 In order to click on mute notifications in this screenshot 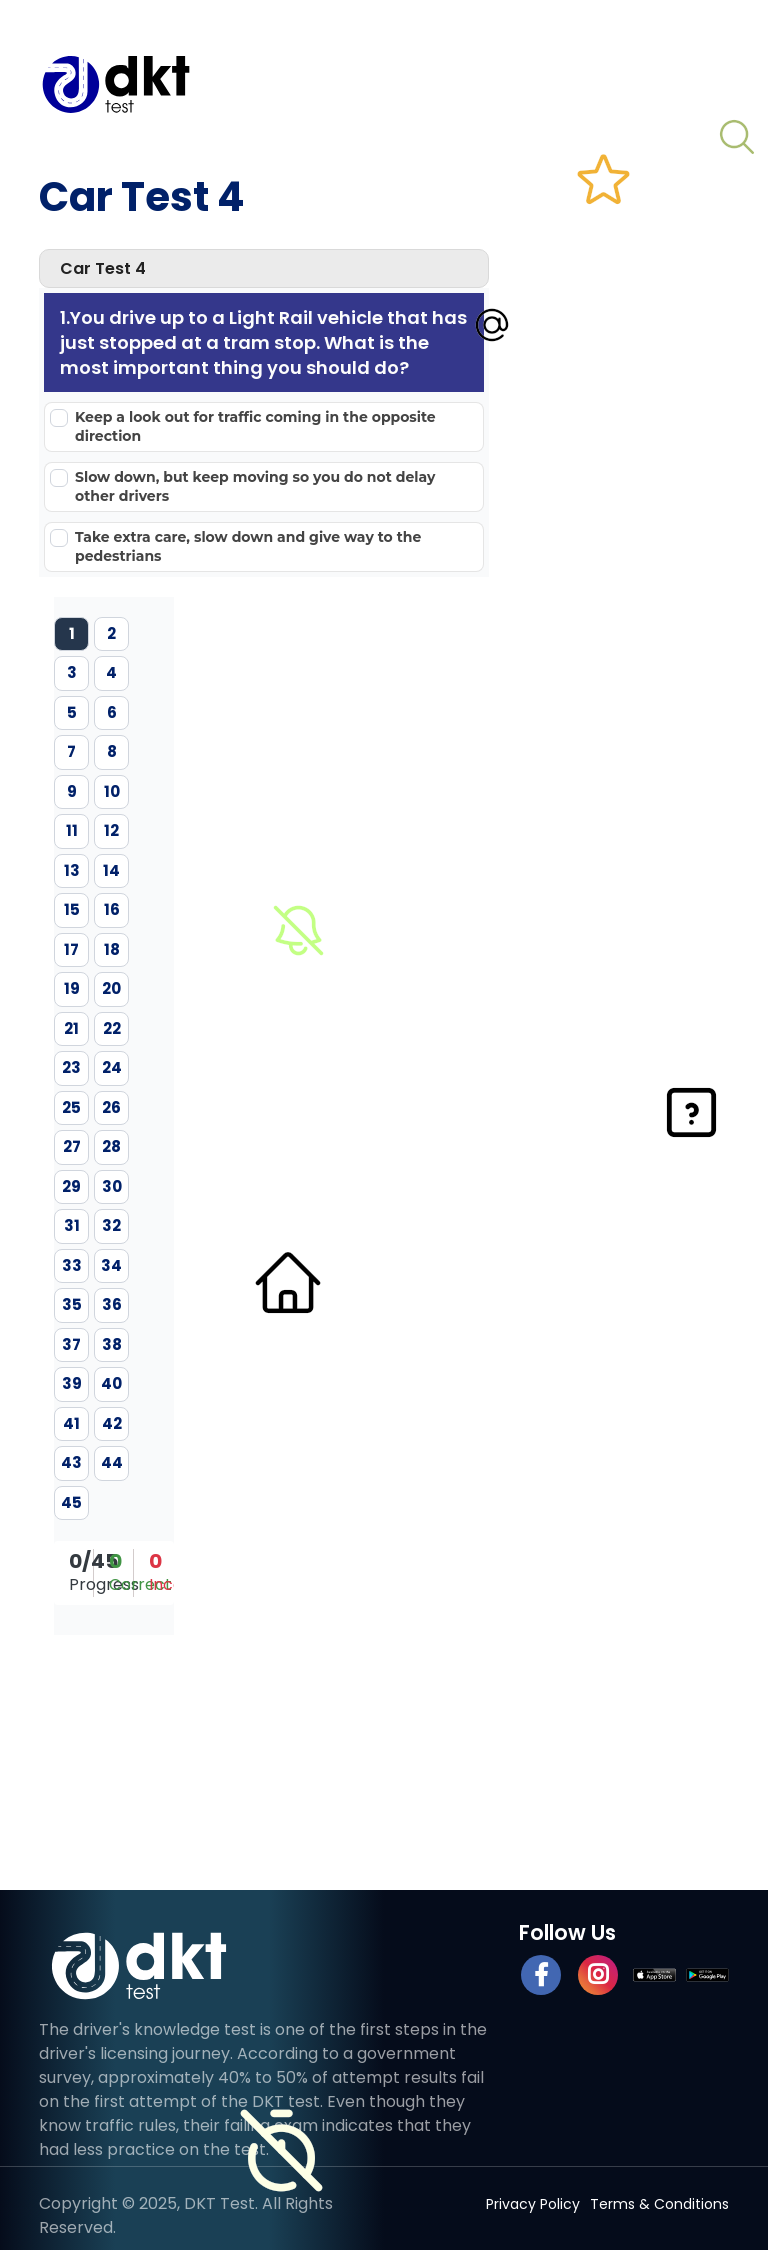, I will do `click(298, 930)`.